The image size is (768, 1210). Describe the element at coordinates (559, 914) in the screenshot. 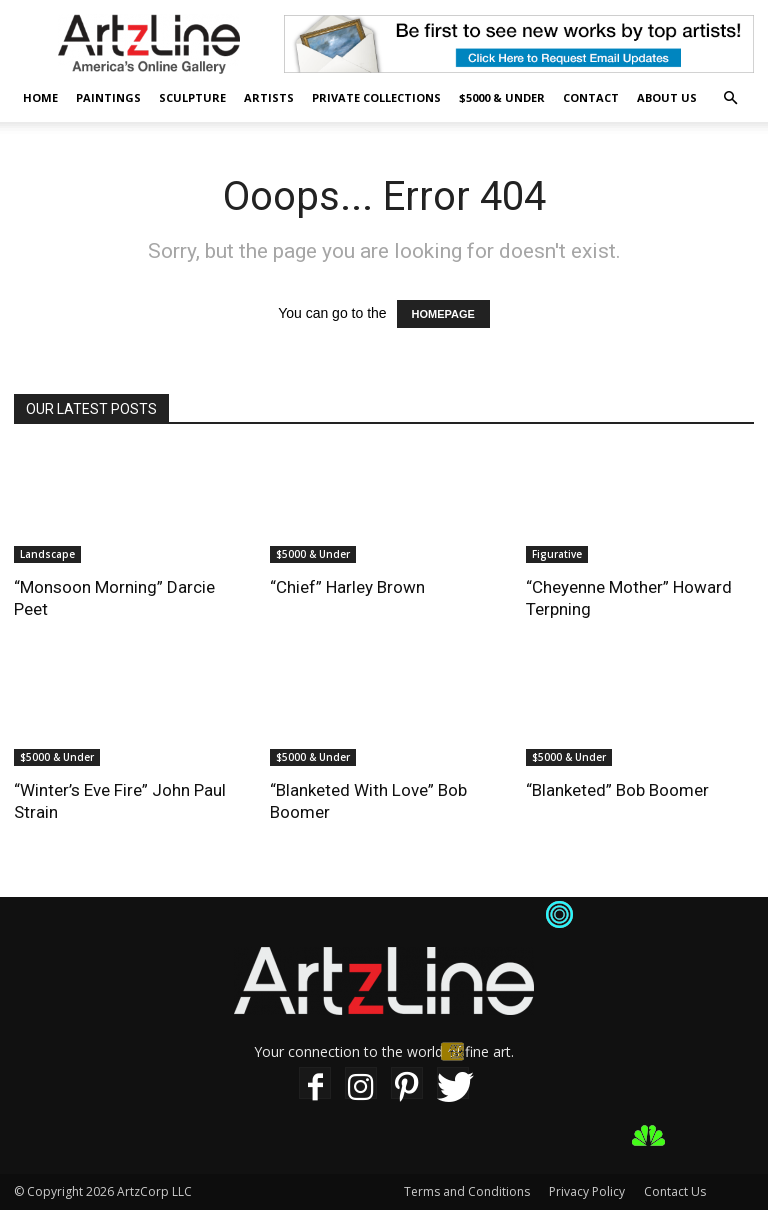

I see `open zen browser` at that location.